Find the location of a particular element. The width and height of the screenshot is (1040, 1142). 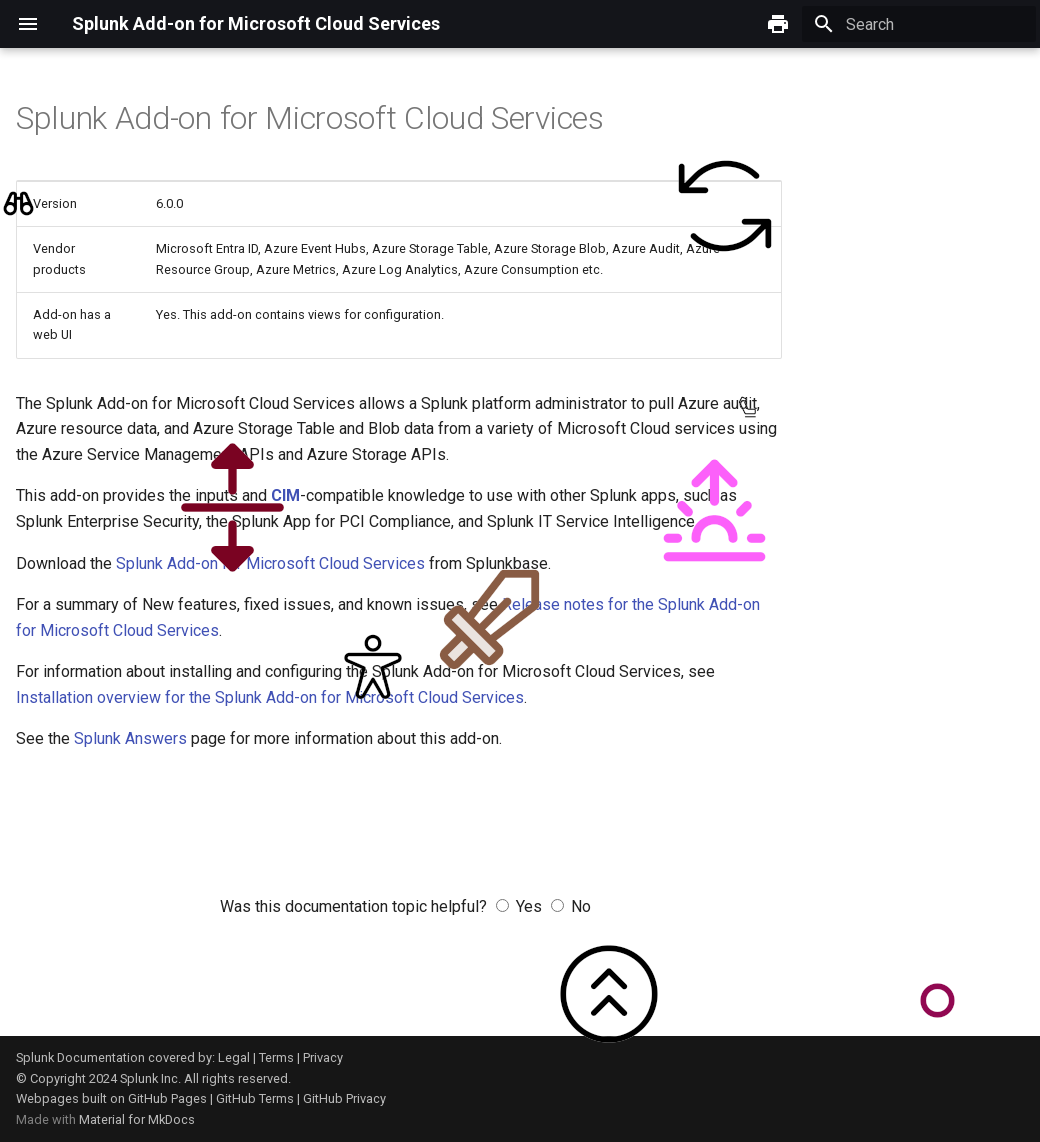

indicates gender-neutral or unspecified gender option is located at coordinates (937, 1000).